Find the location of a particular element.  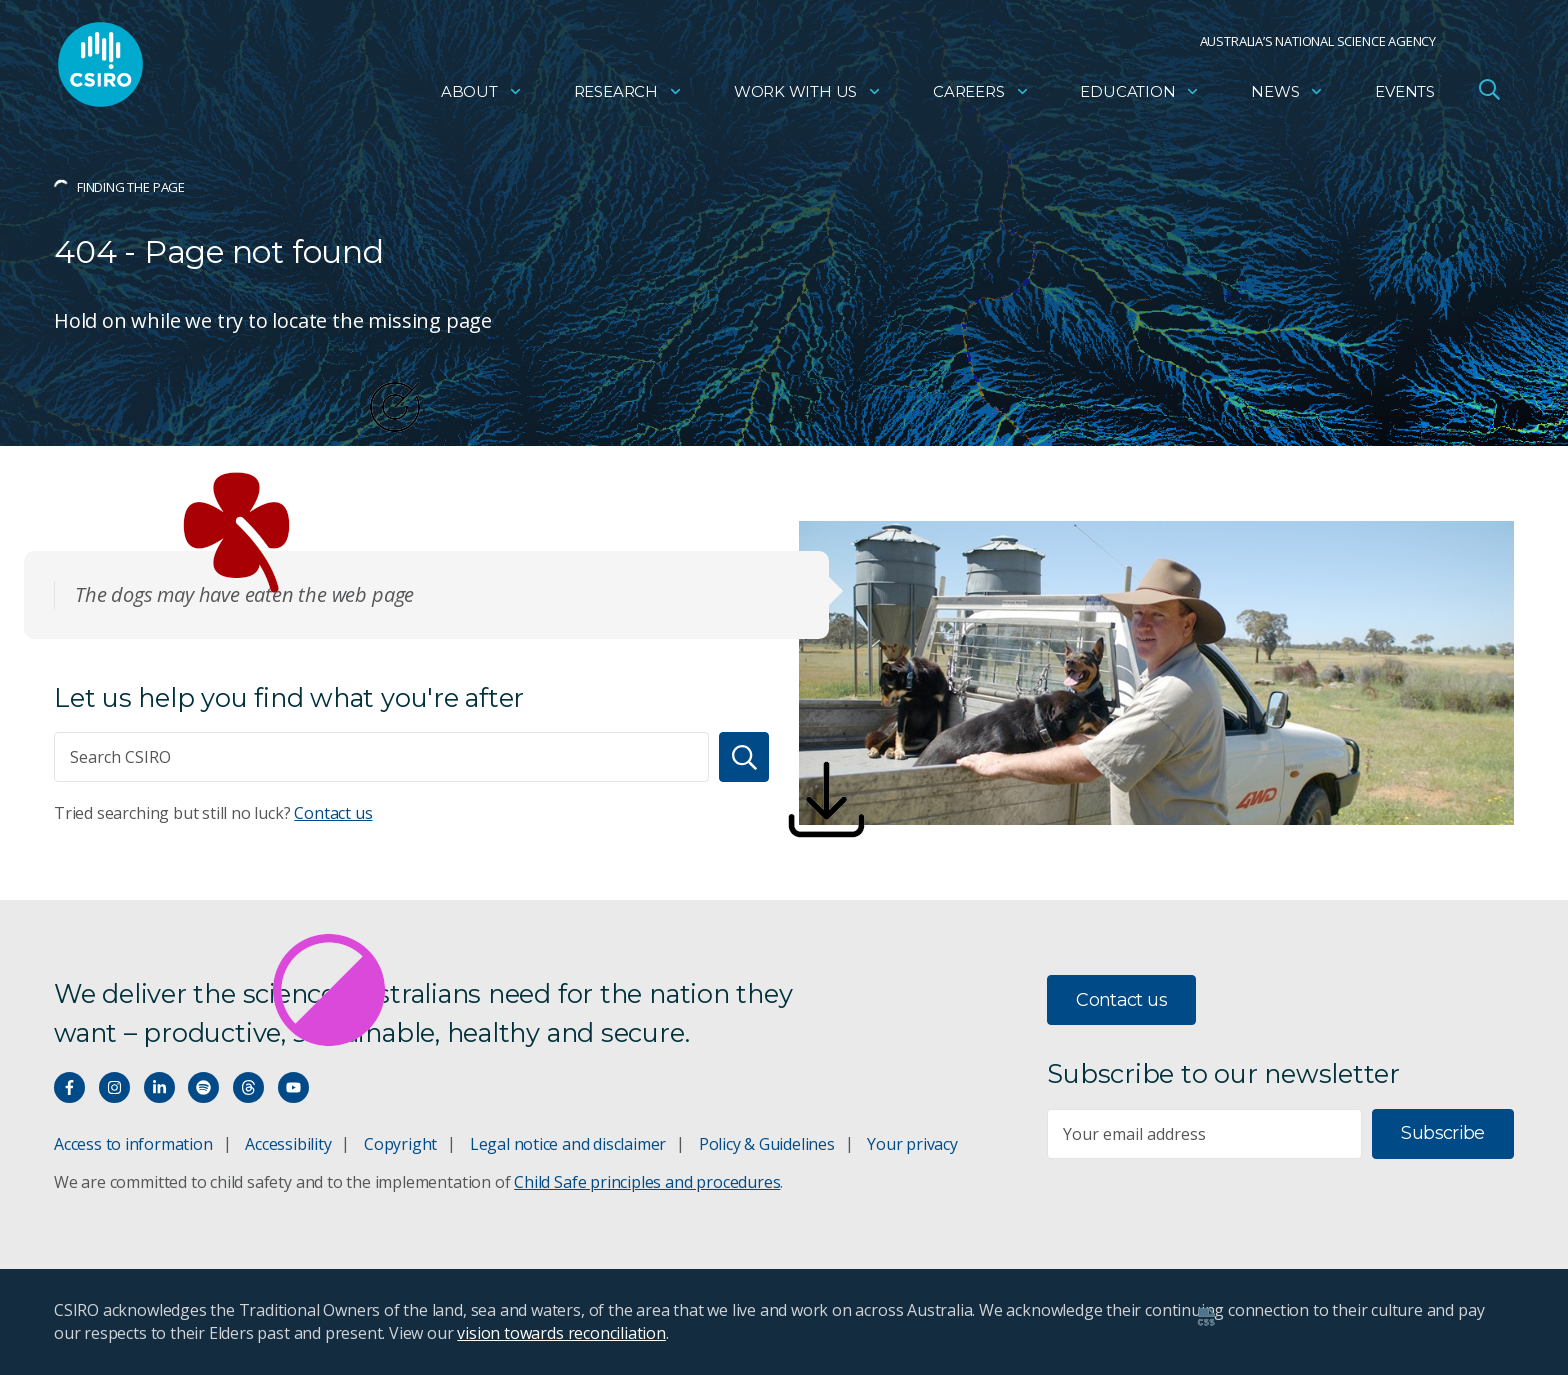

a CSS stylesheet file is located at coordinates (1206, 1317).